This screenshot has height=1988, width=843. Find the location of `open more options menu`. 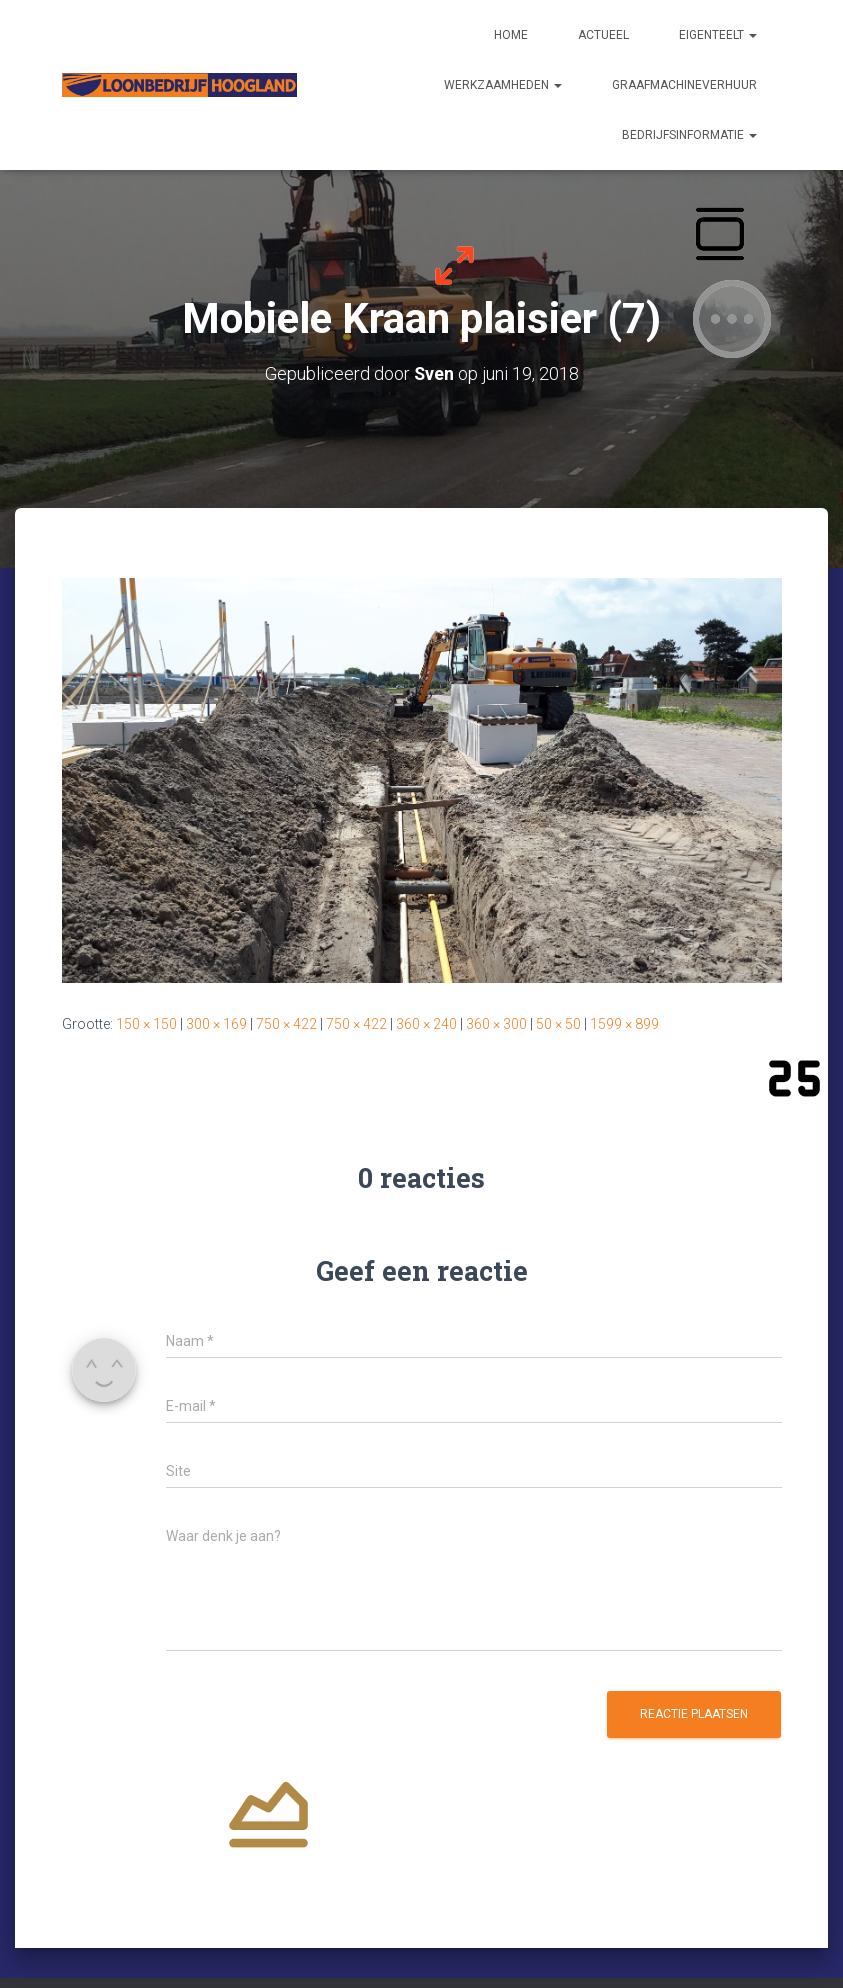

open more options menu is located at coordinates (732, 319).